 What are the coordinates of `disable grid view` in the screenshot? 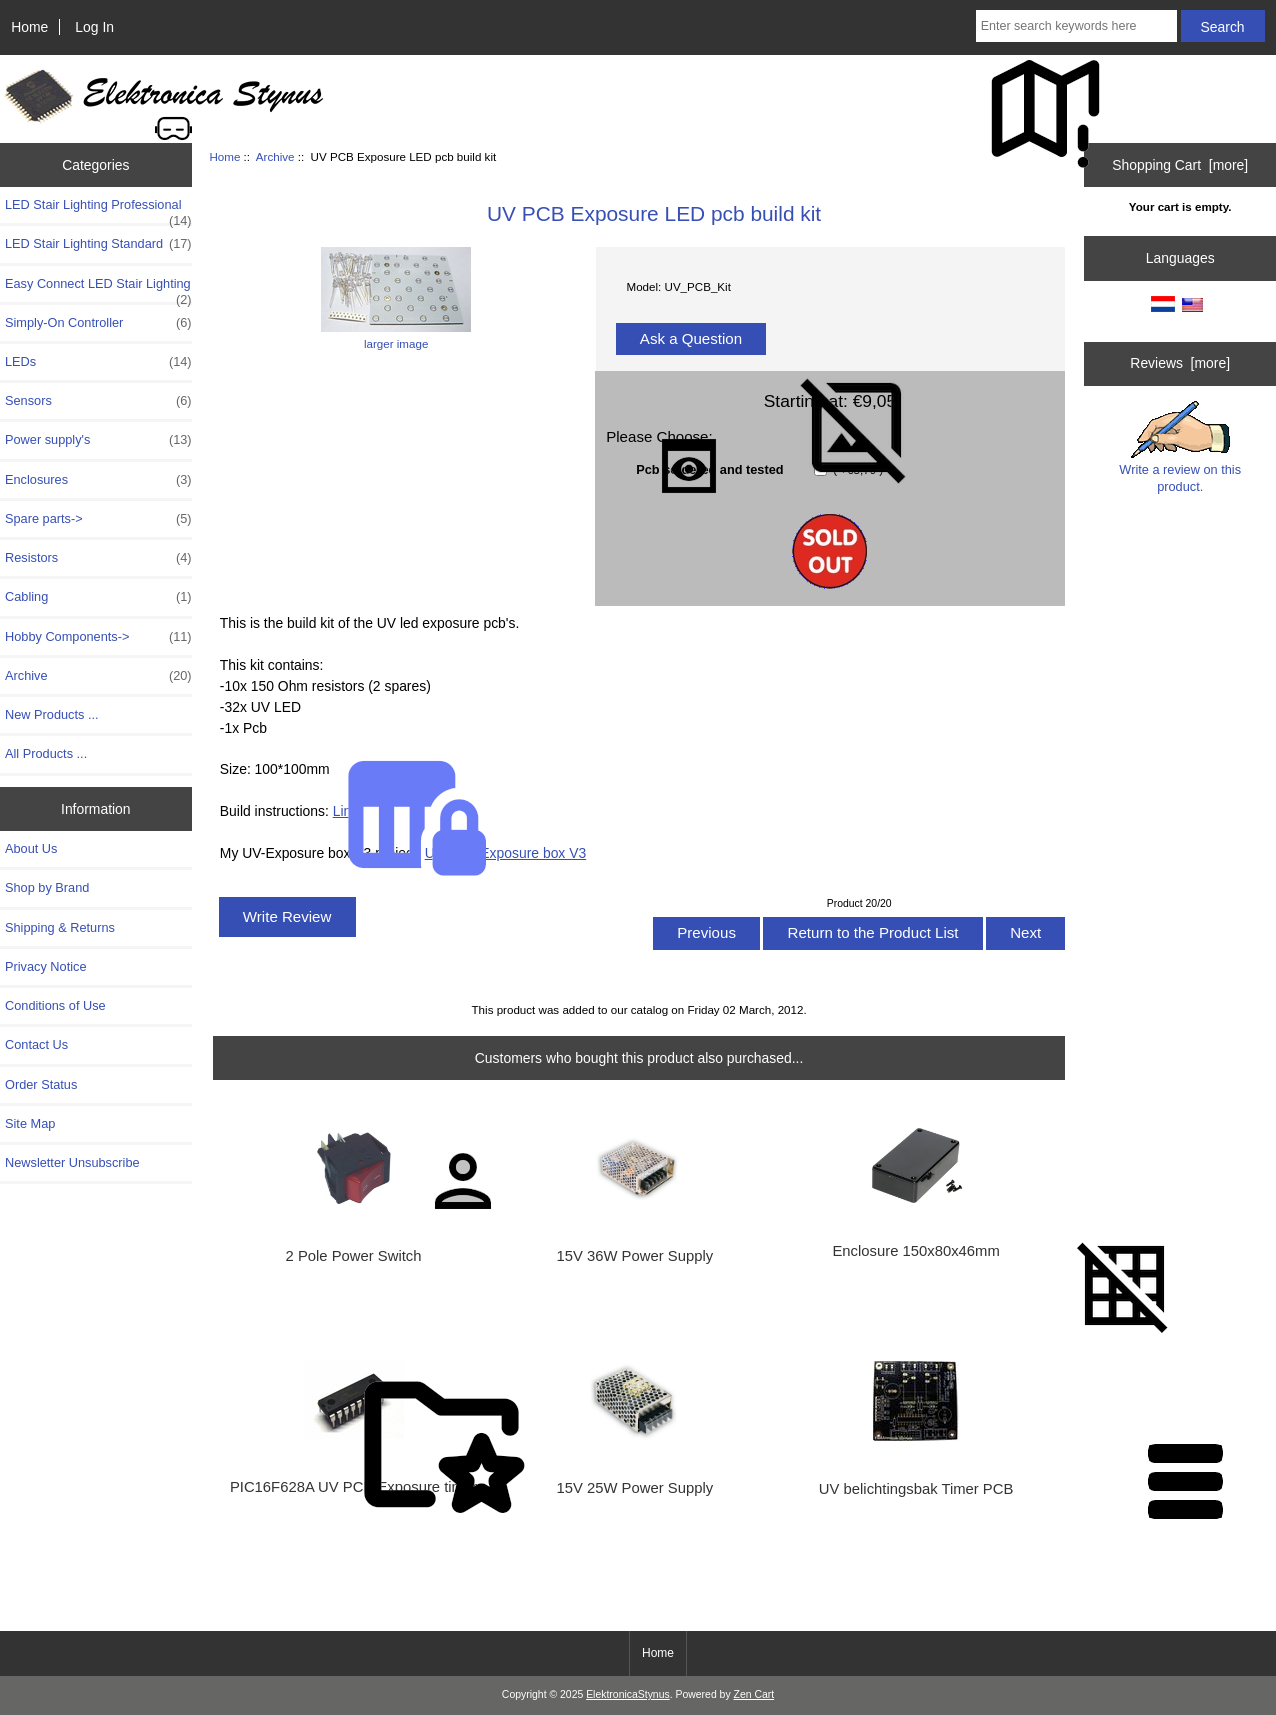 It's located at (1124, 1285).